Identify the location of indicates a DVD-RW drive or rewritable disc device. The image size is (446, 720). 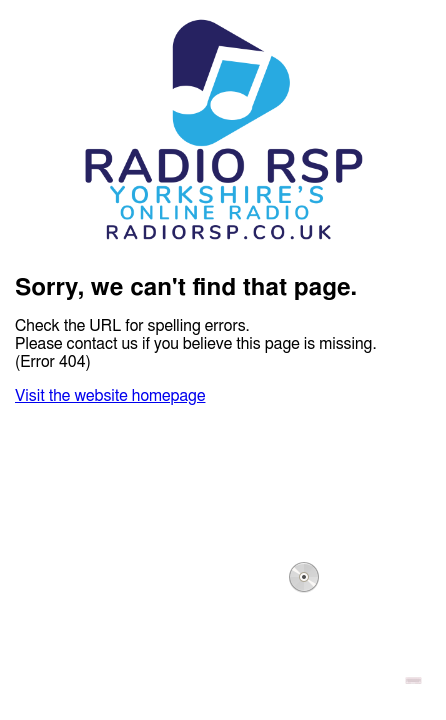
(304, 577).